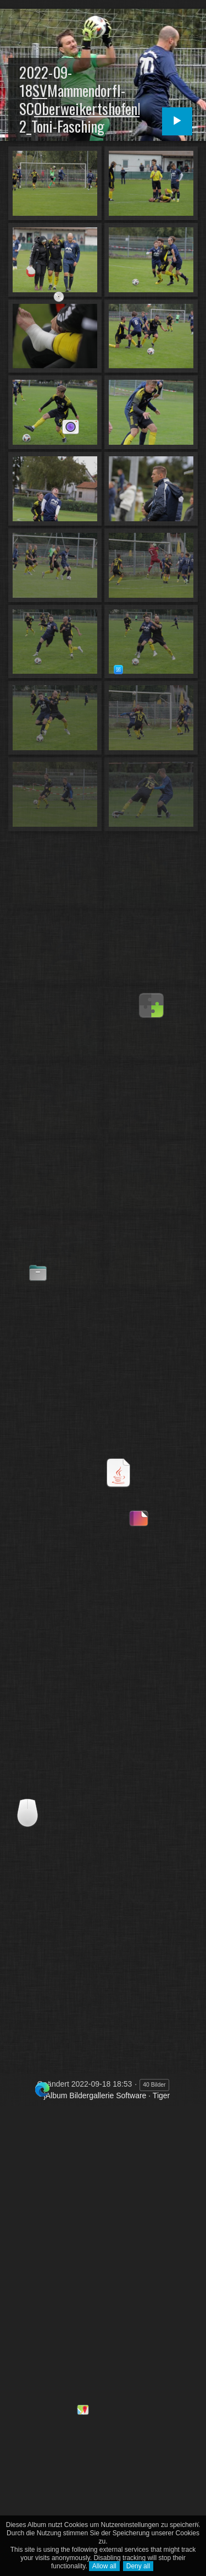 The height and width of the screenshot is (2576, 206). What do you see at coordinates (27, 1813) in the screenshot?
I see `mouse input device settings` at bounding box center [27, 1813].